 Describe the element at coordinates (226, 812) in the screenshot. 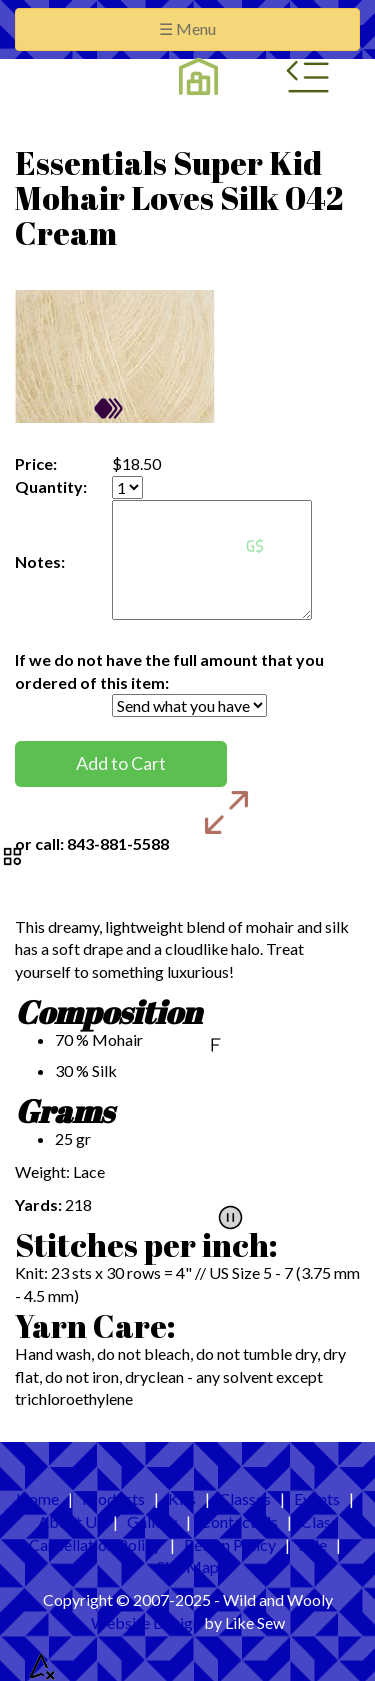

I see `maximize window to full screen` at that location.